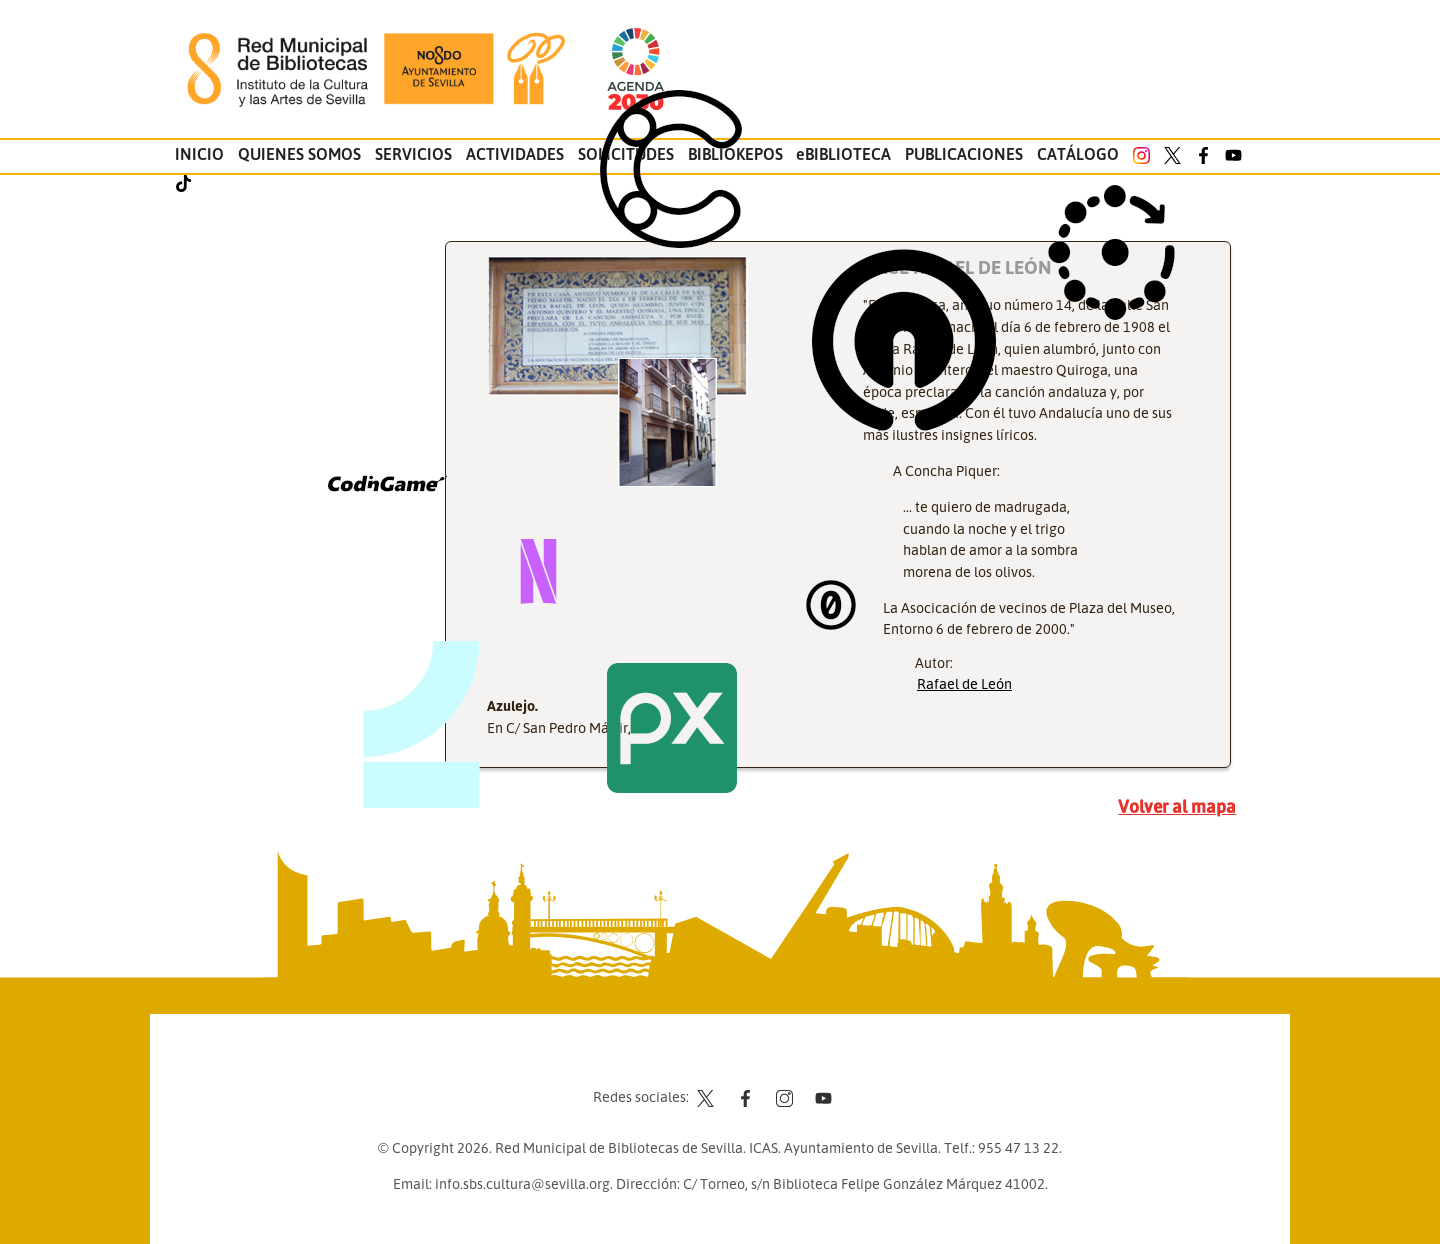 The image size is (1440, 1244). I want to click on embark studios logo, so click(421, 724).